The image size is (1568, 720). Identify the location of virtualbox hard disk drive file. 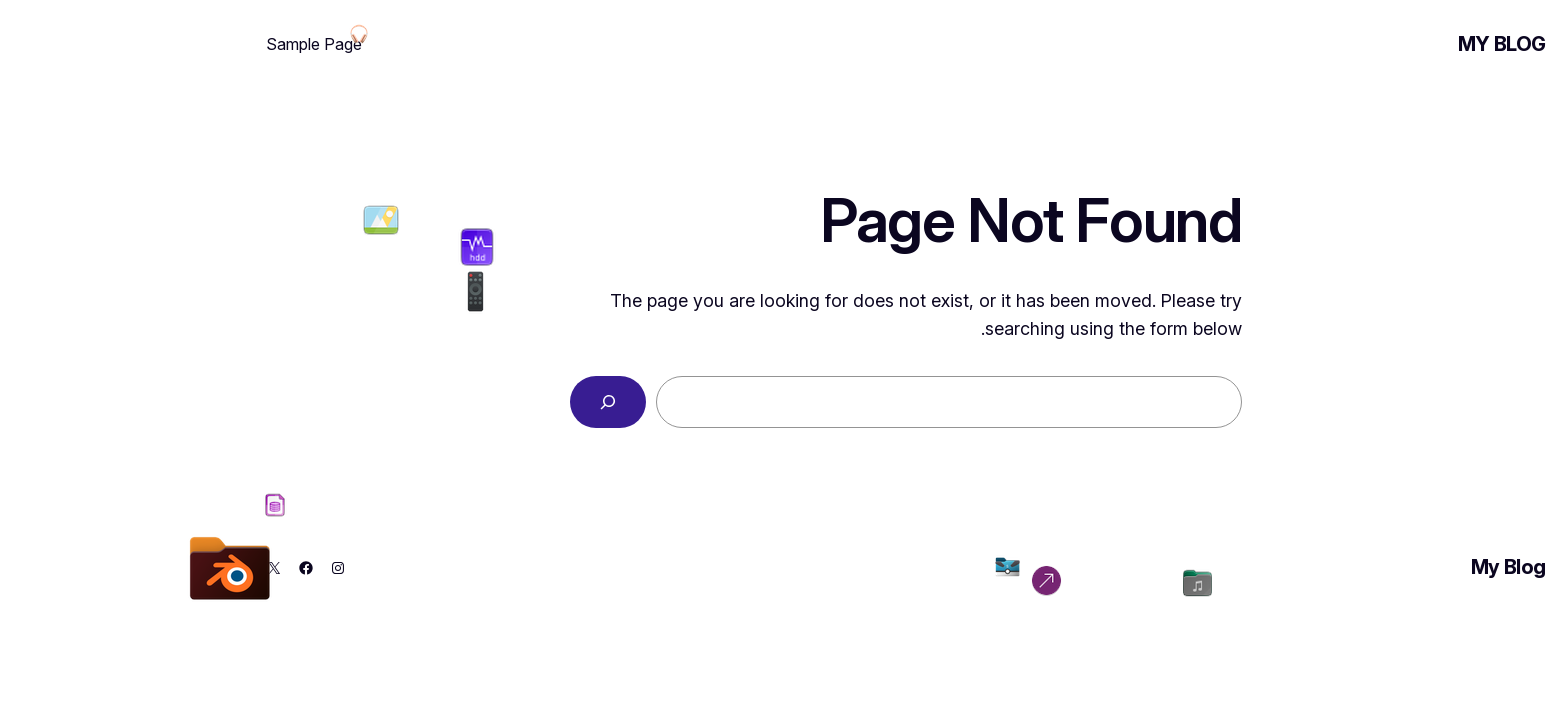
(477, 247).